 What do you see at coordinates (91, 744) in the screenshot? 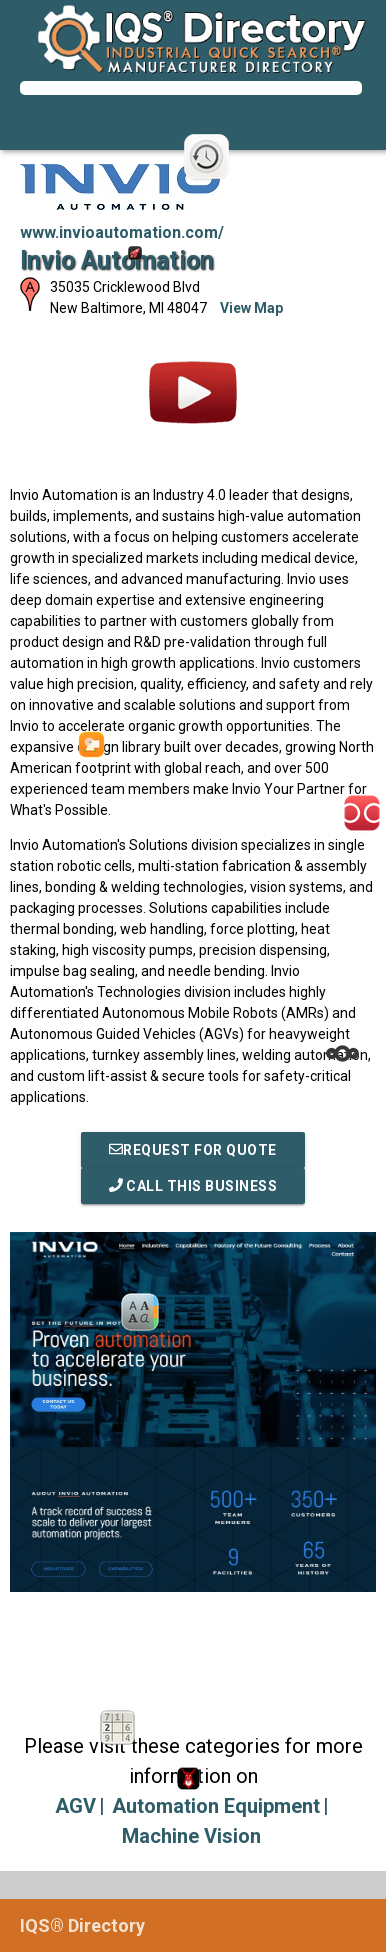
I see `open LibreOffice Draw application` at bounding box center [91, 744].